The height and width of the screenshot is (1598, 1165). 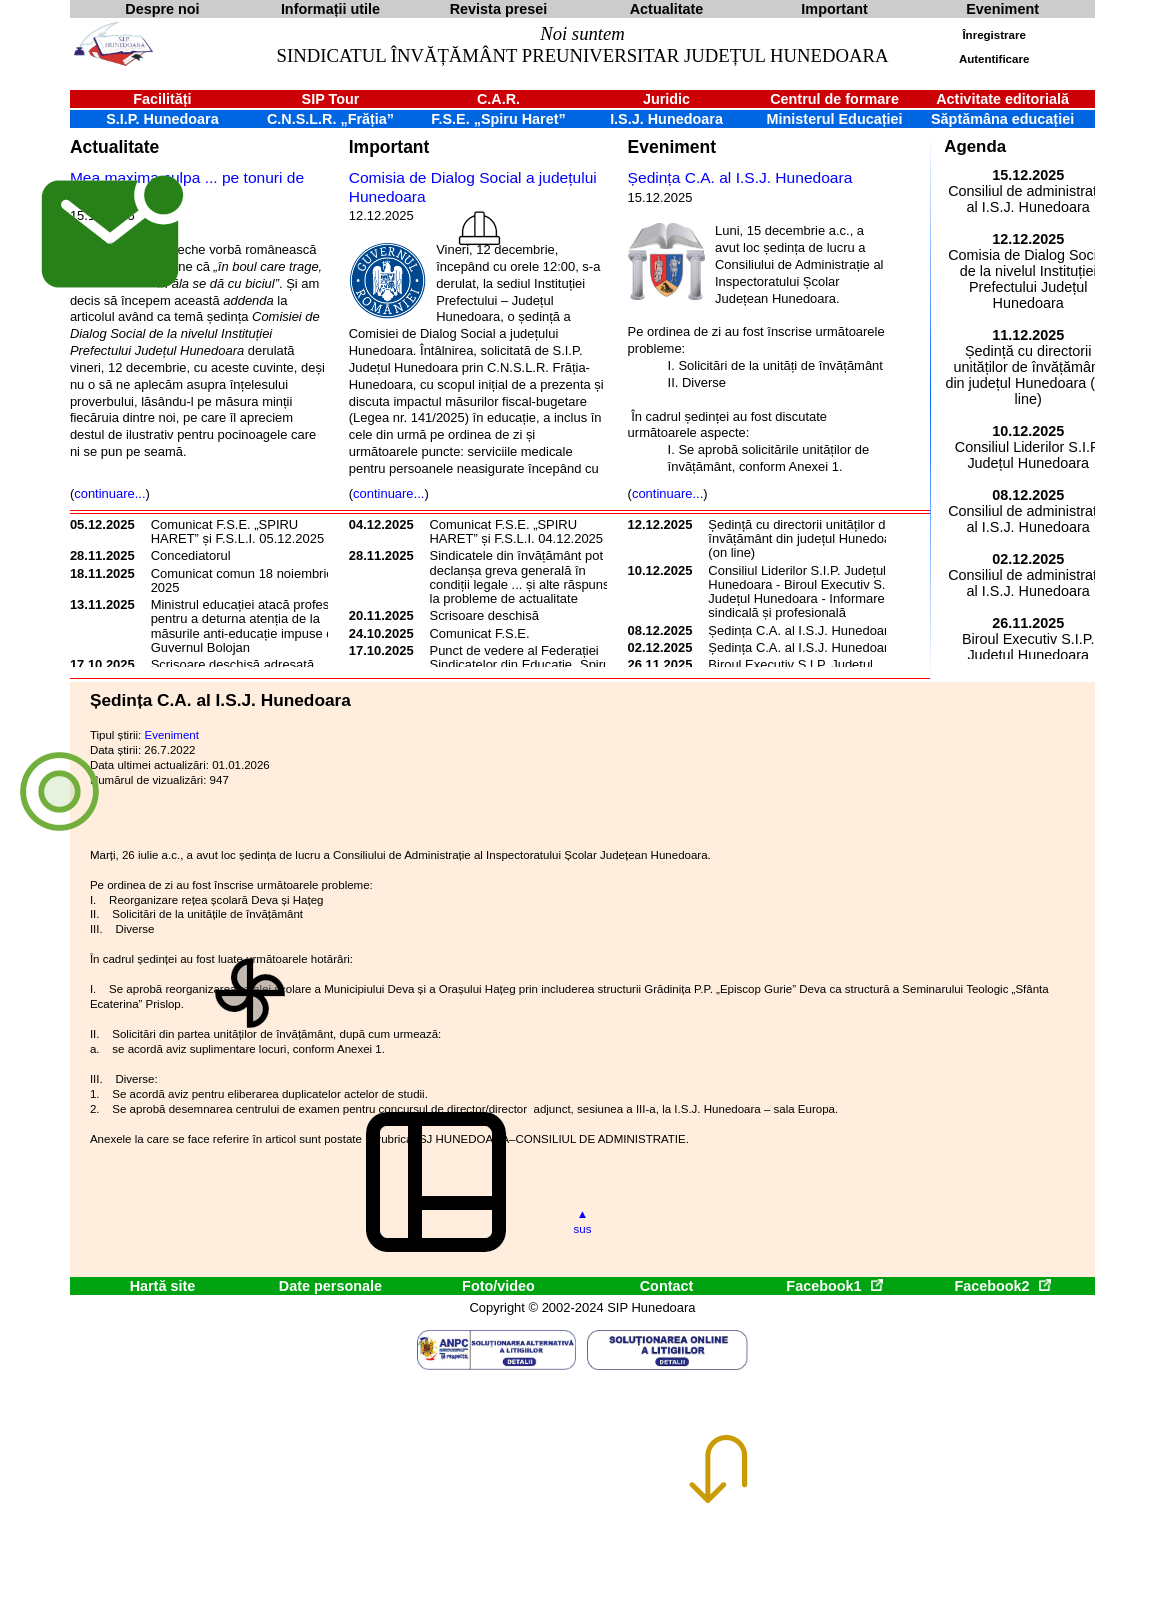 What do you see at coordinates (479, 230) in the screenshot?
I see `access construction or safety settings` at bounding box center [479, 230].